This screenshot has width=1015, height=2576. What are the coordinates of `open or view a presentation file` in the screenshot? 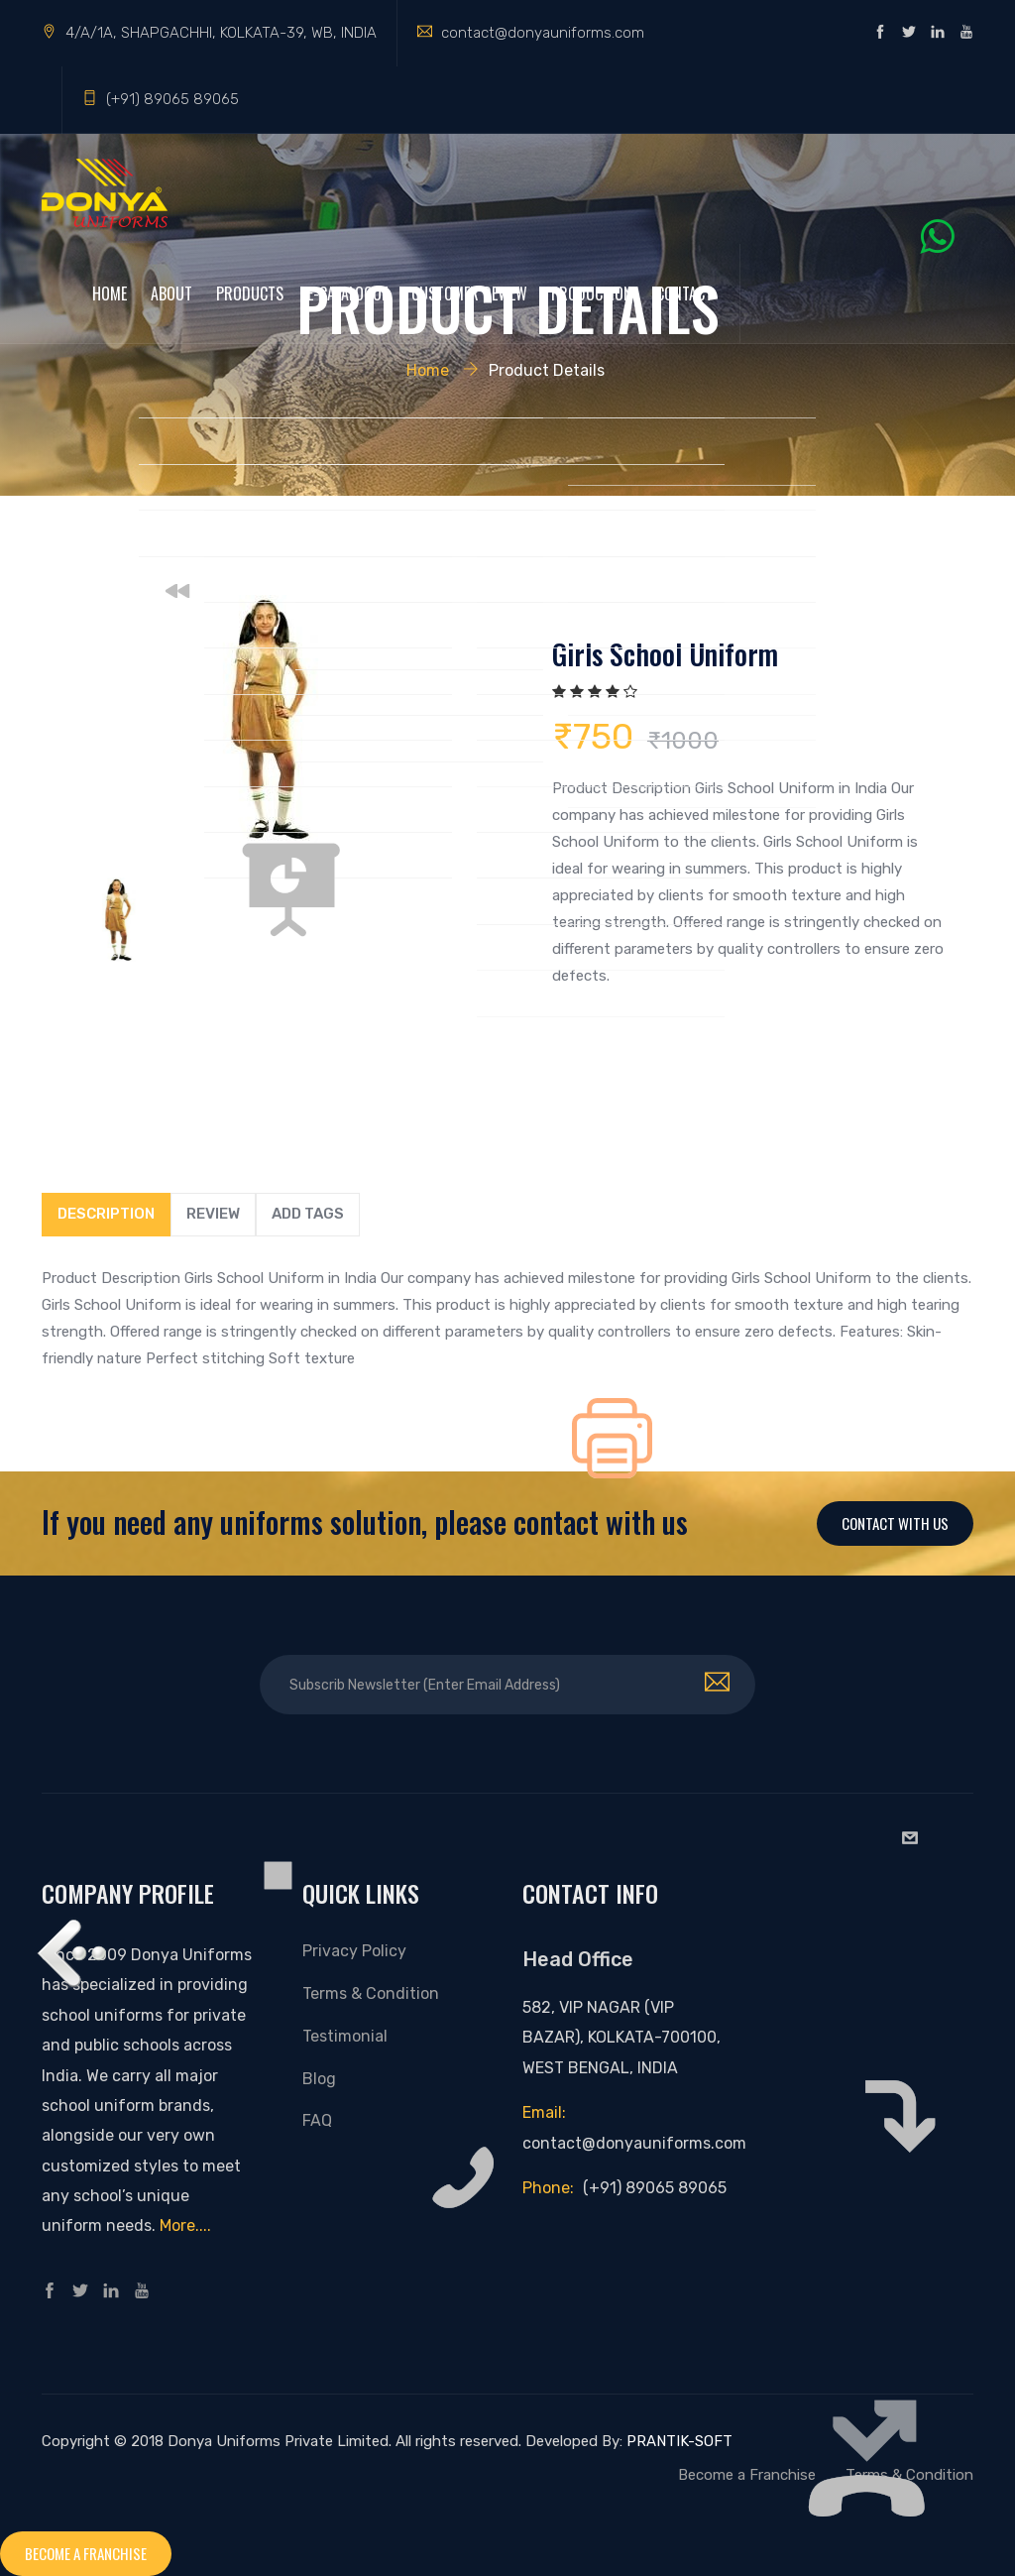 It's located at (291, 885).